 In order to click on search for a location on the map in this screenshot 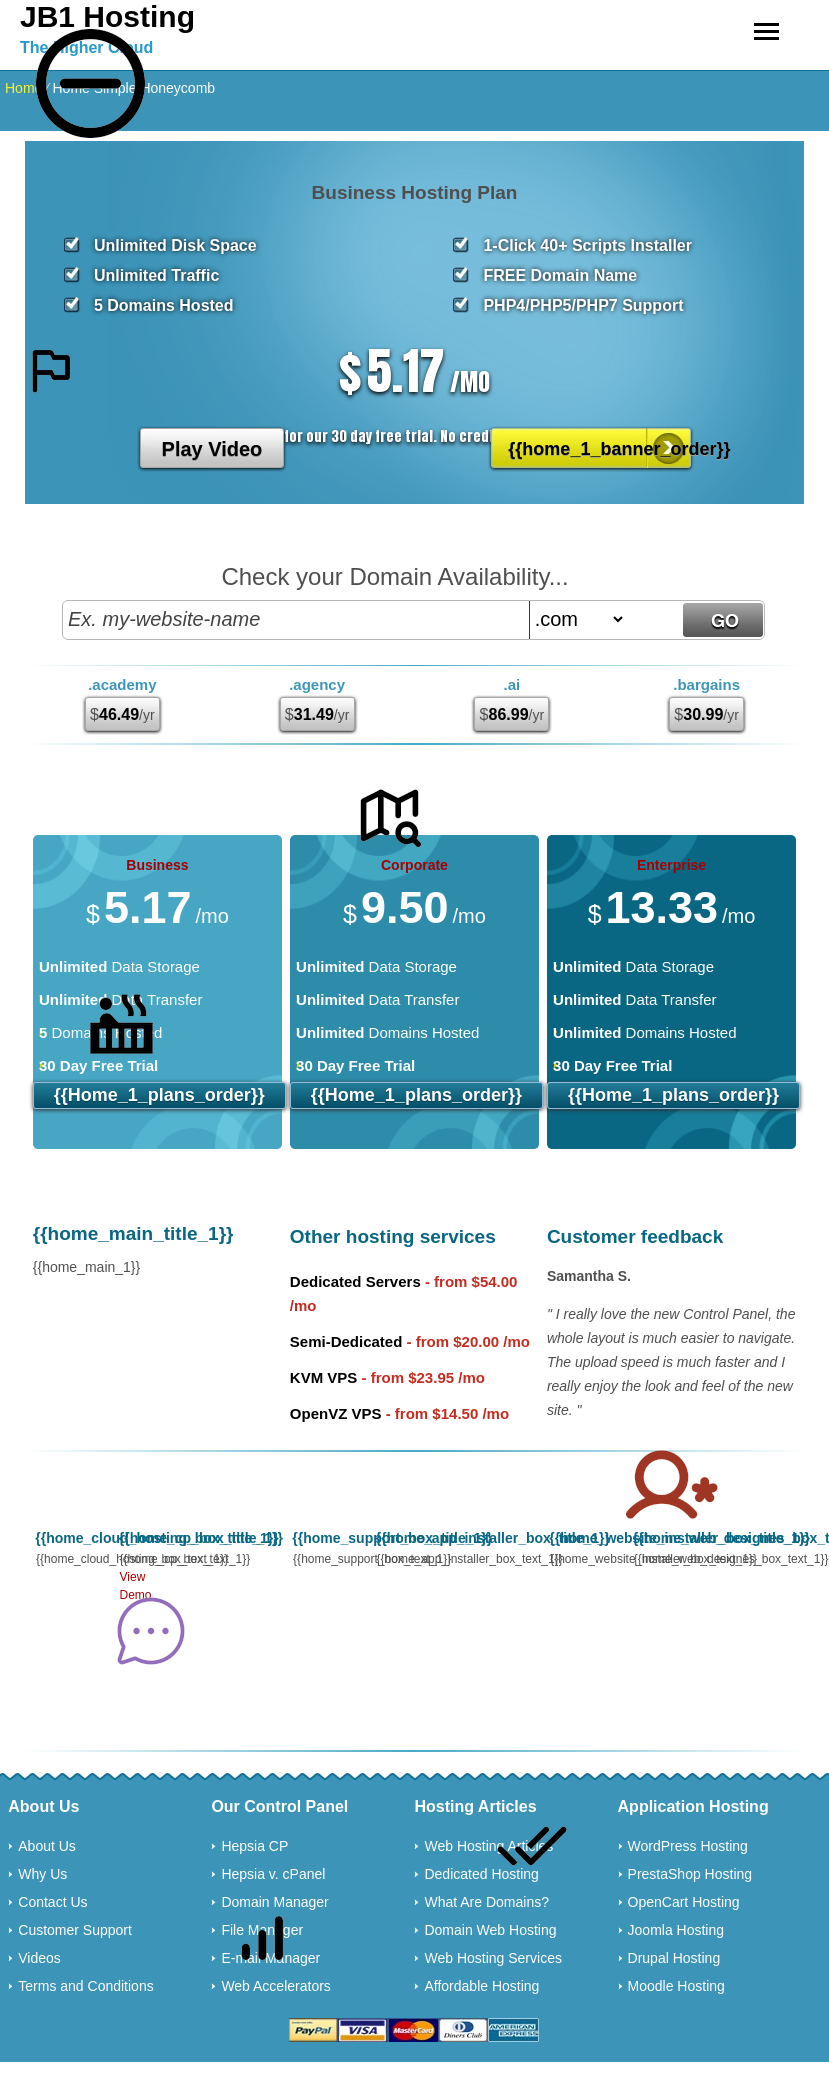, I will do `click(389, 815)`.